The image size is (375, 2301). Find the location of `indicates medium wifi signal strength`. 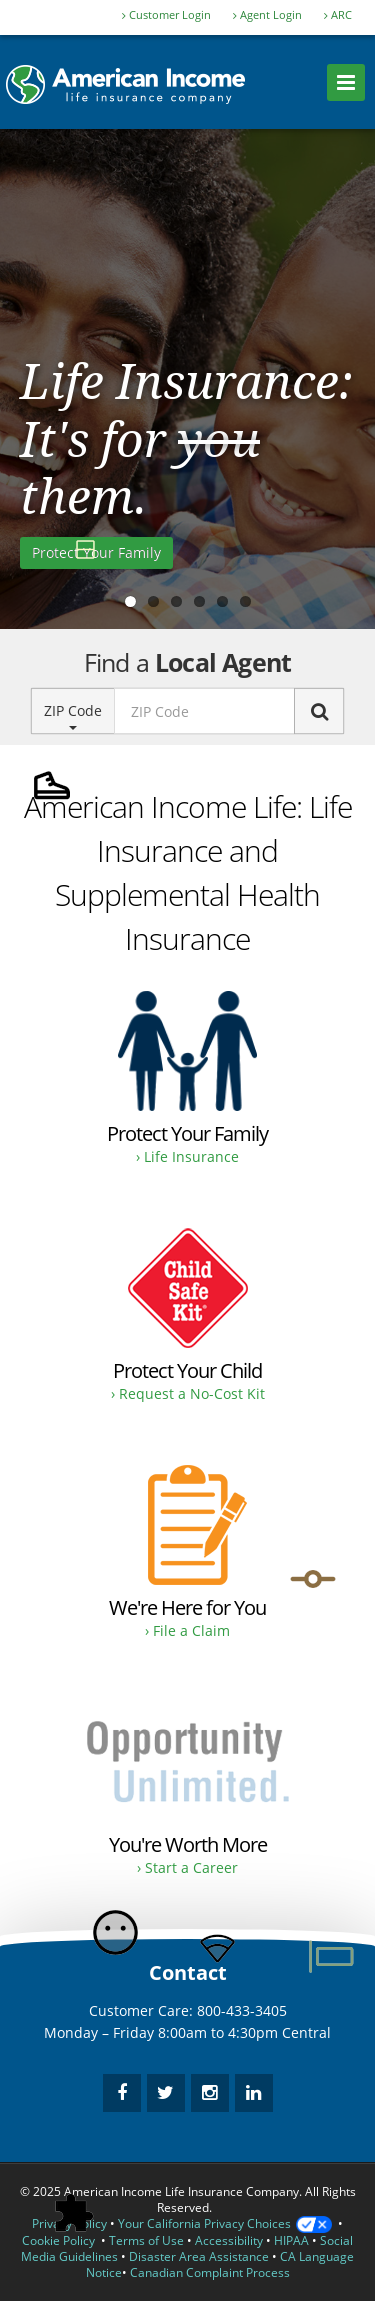

indicates medium wifi signal strength is located at coordinates (217, 1948).